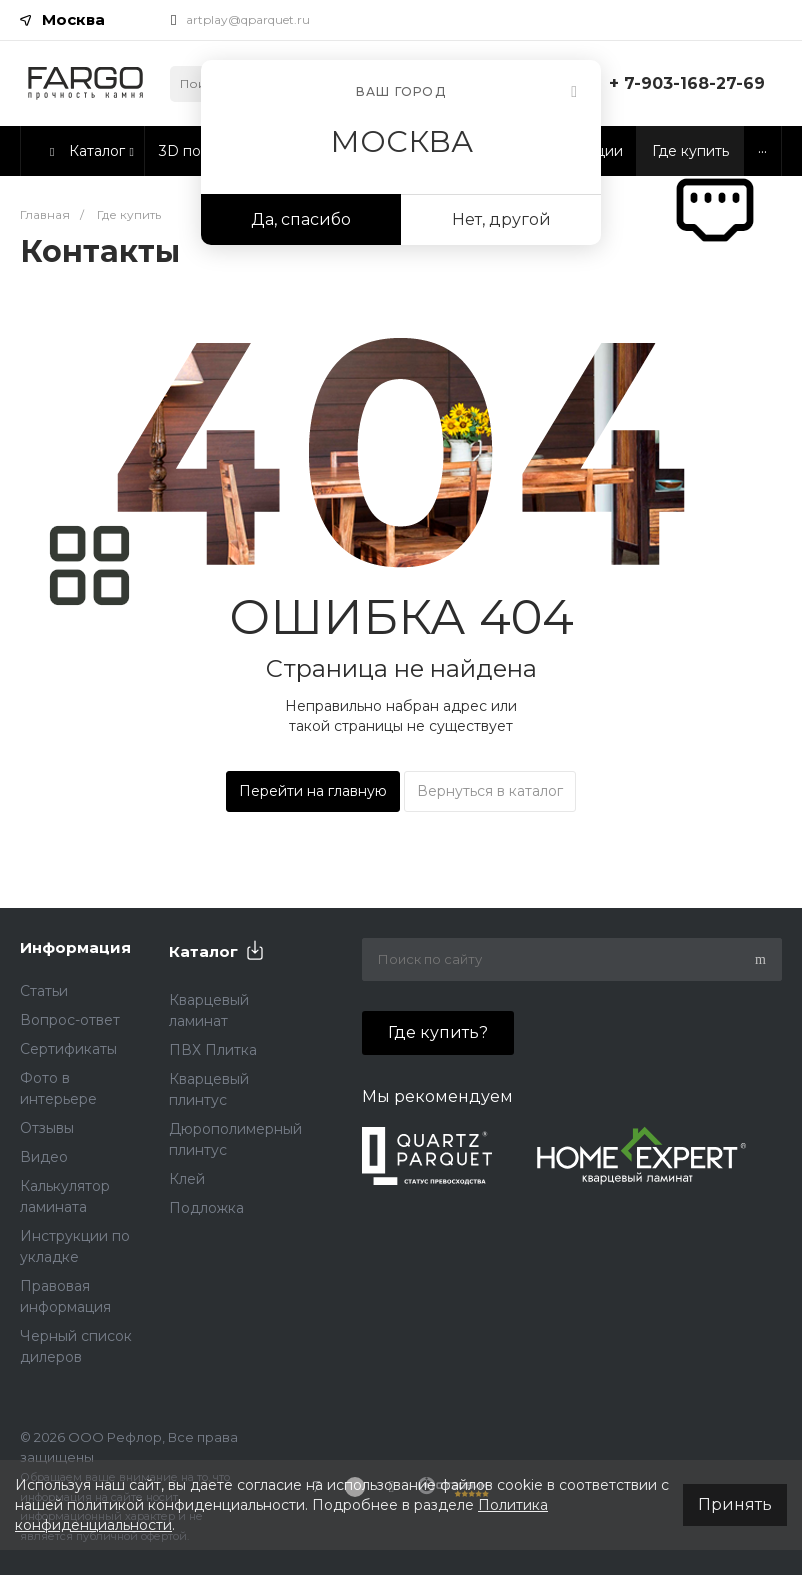  What do you see at coordinates (715, 210) in the screenshot?
I see `connect via ethernet or wired network` at bounding box center [715, 210].